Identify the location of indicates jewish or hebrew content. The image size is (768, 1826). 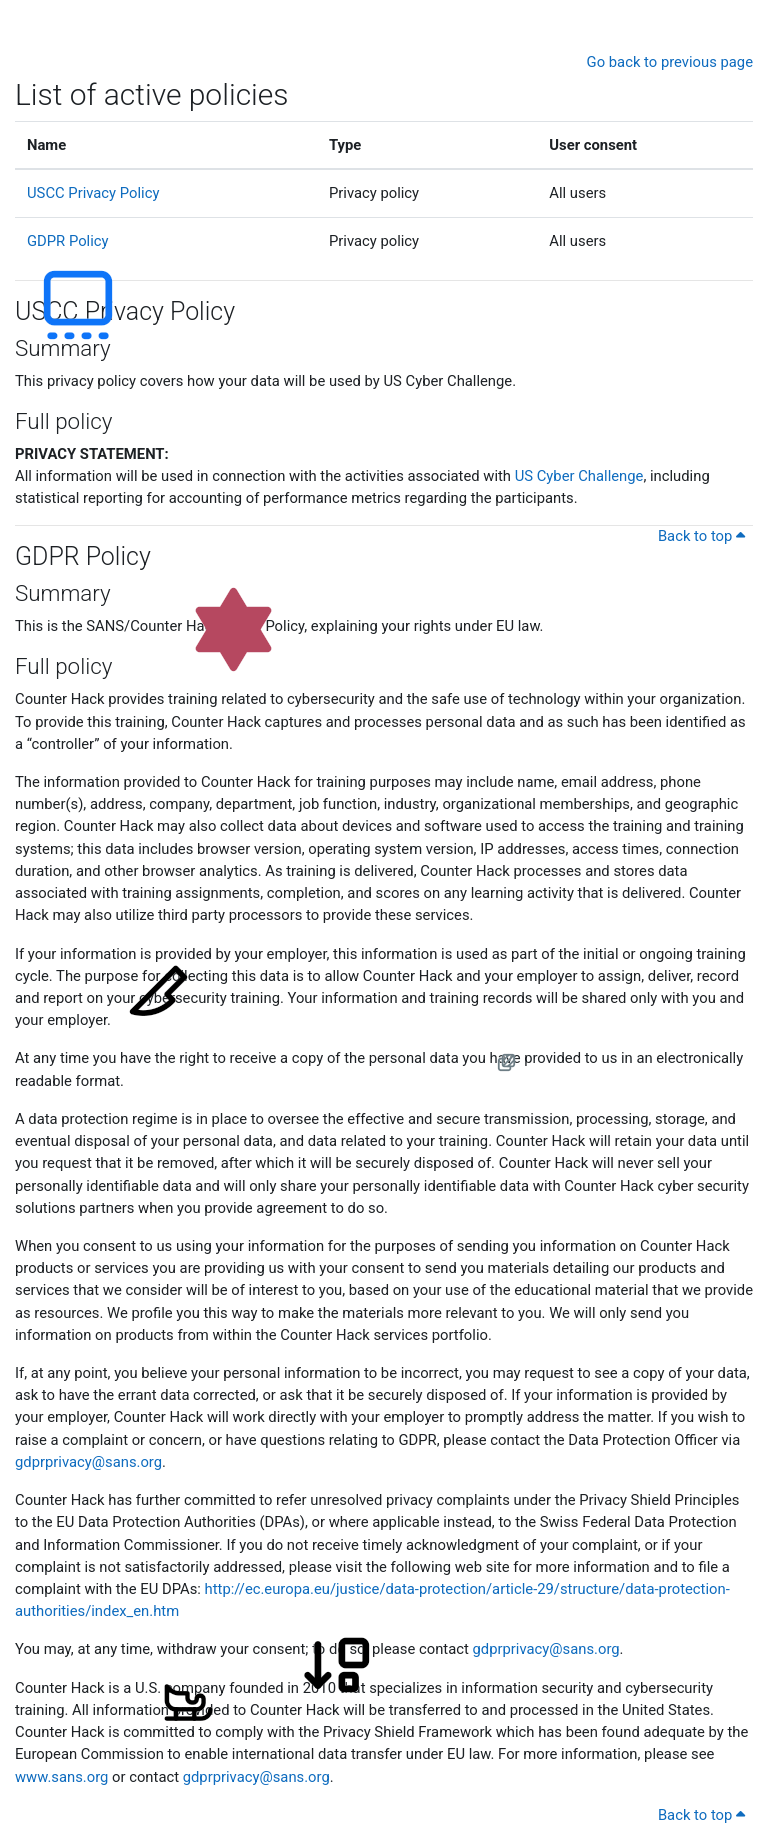
(233, 629).